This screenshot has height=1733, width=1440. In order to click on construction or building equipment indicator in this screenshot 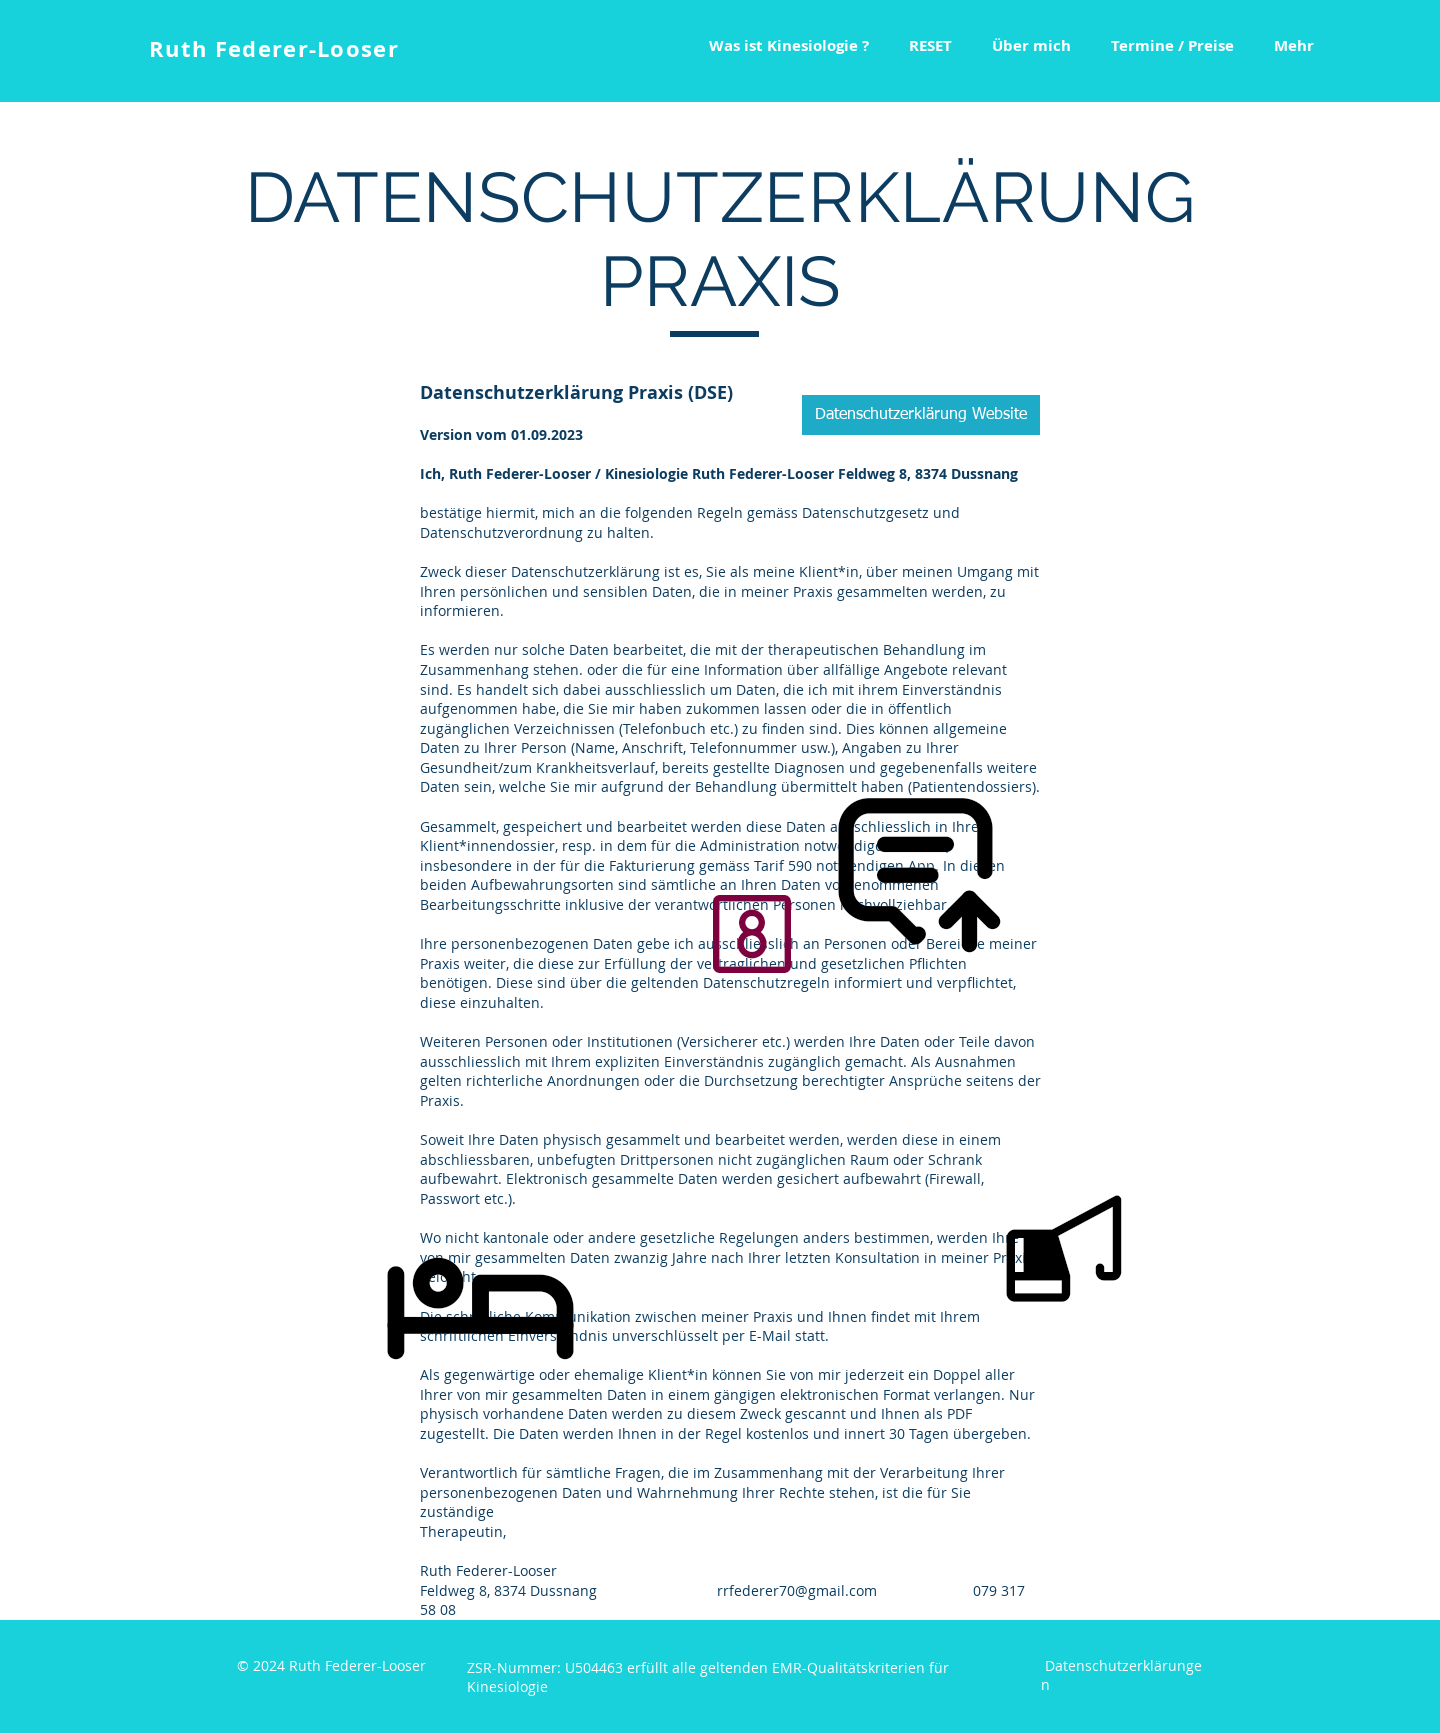, I will do `click(1066, 1255)`.